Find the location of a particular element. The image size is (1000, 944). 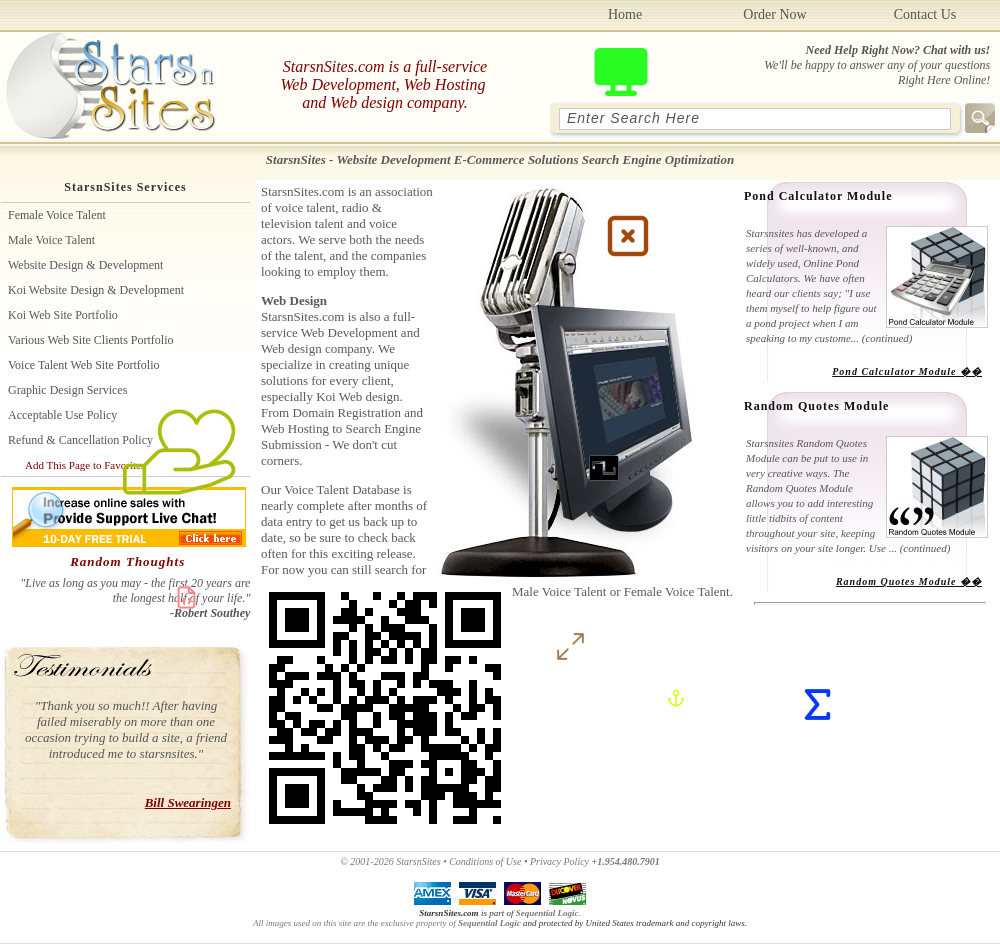

view source code file is located at coordinates (186, 597).